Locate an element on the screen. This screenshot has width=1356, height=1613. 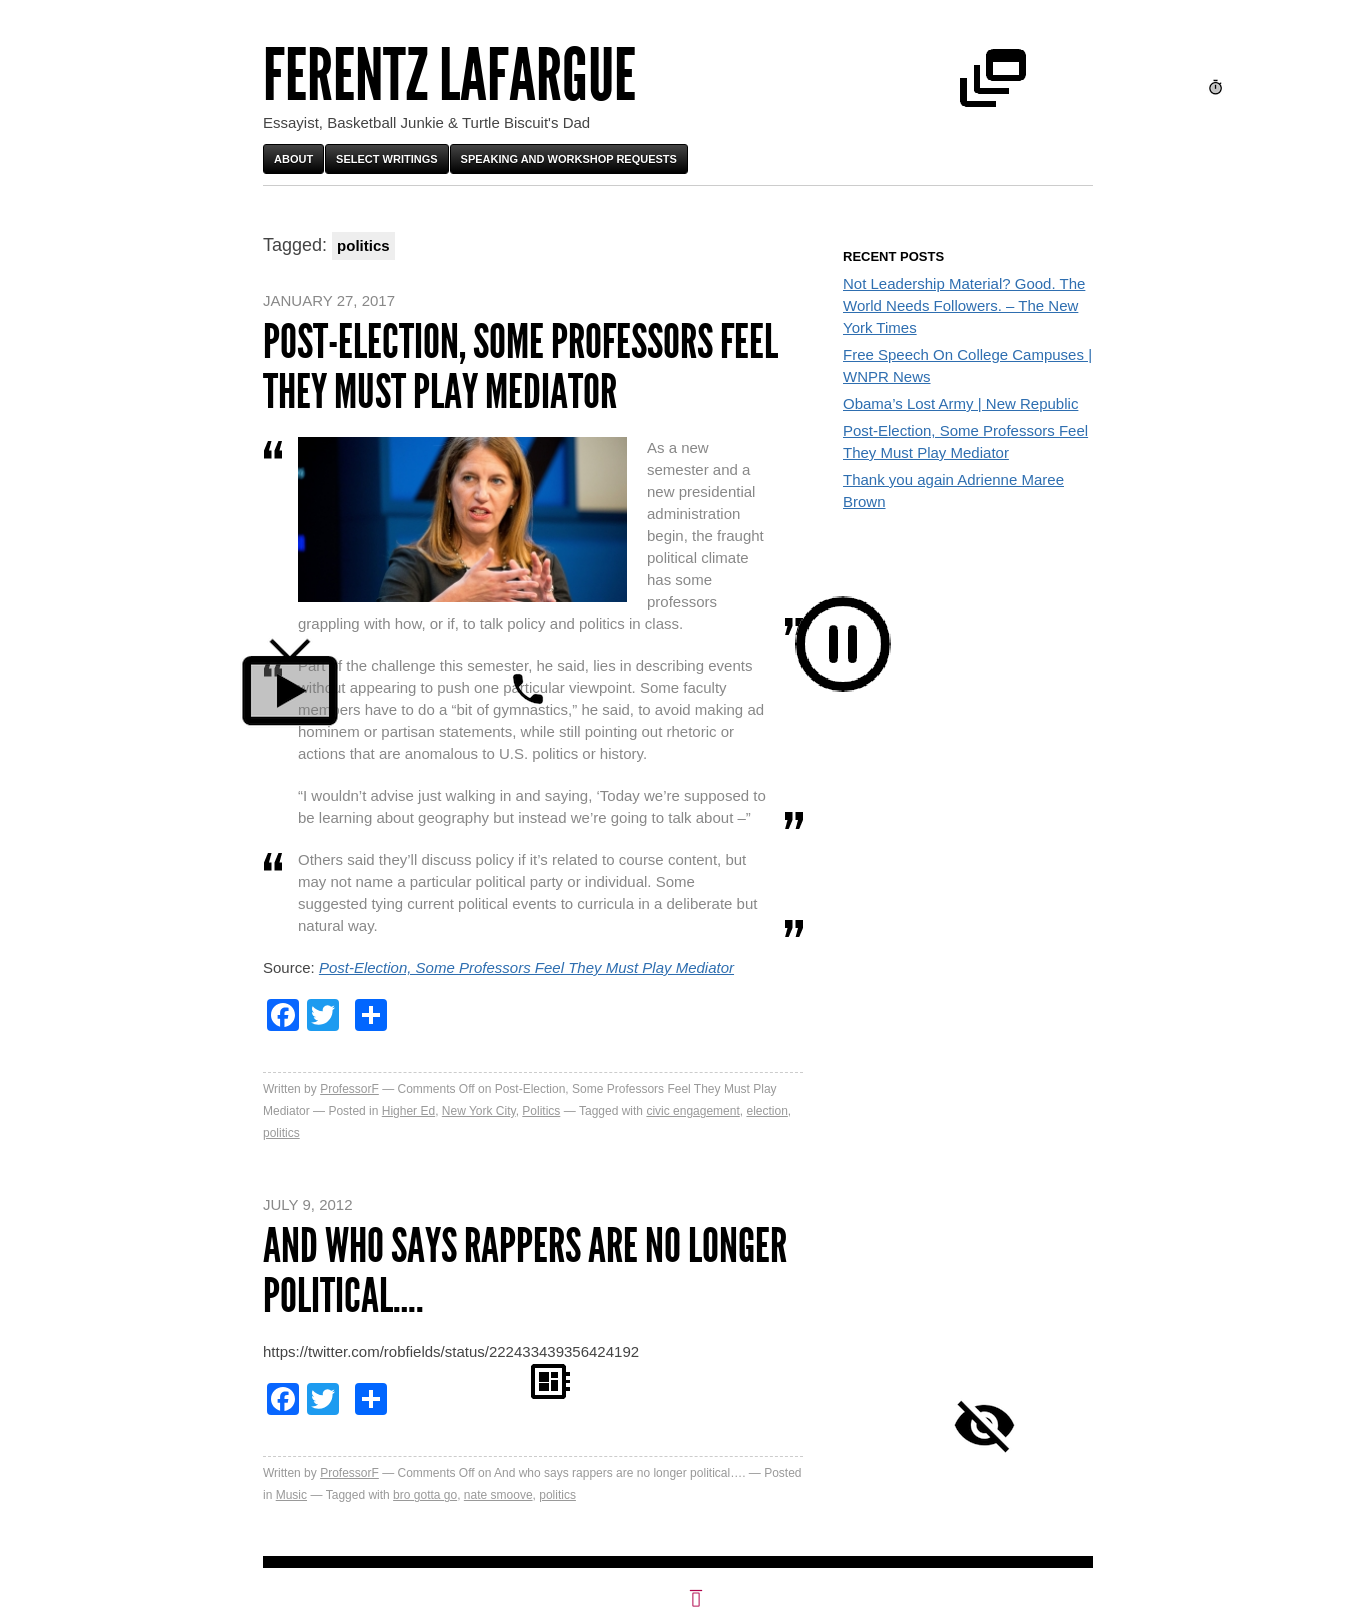
align element to top edge is located at coordinates (696, 1598).